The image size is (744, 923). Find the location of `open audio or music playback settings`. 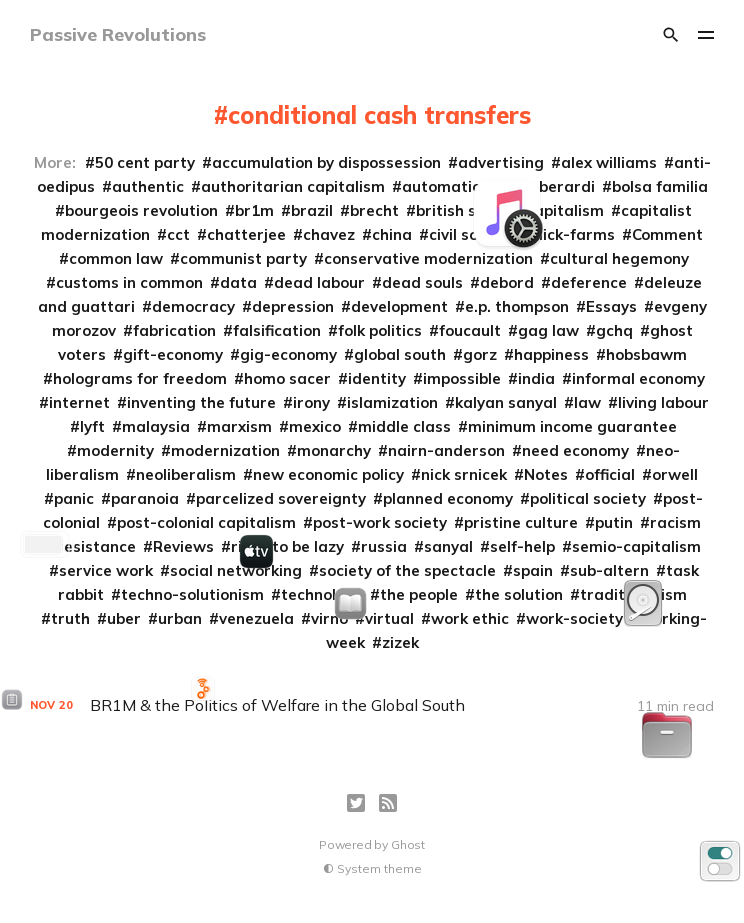

open audio or music playback settings is located at coordinates (507, 213).